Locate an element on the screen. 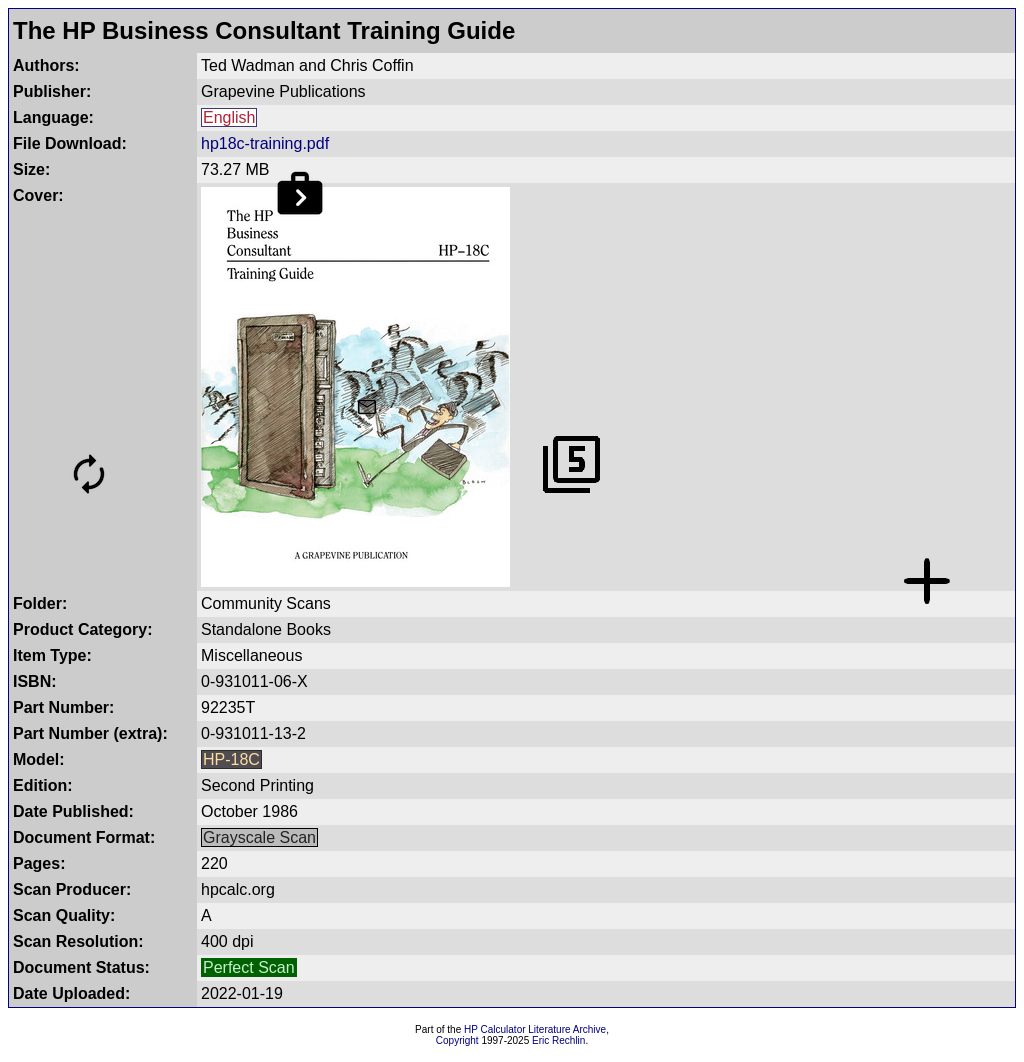 This screenshot has height=1062, width=1024. schedule task for next week is located at coordinates (300, 192).